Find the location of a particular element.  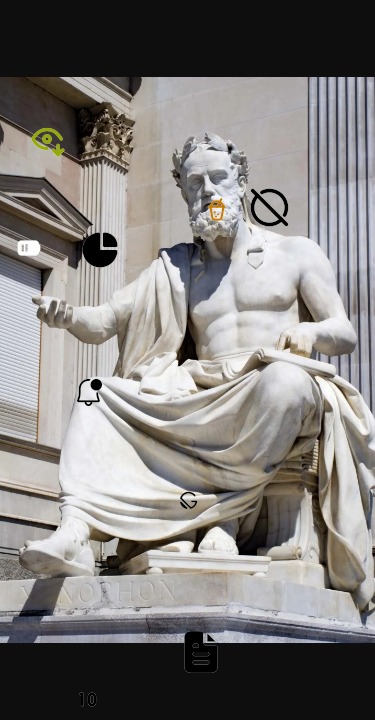

indicates a disabled or unavailable feature is located at coordinates (269, 207).